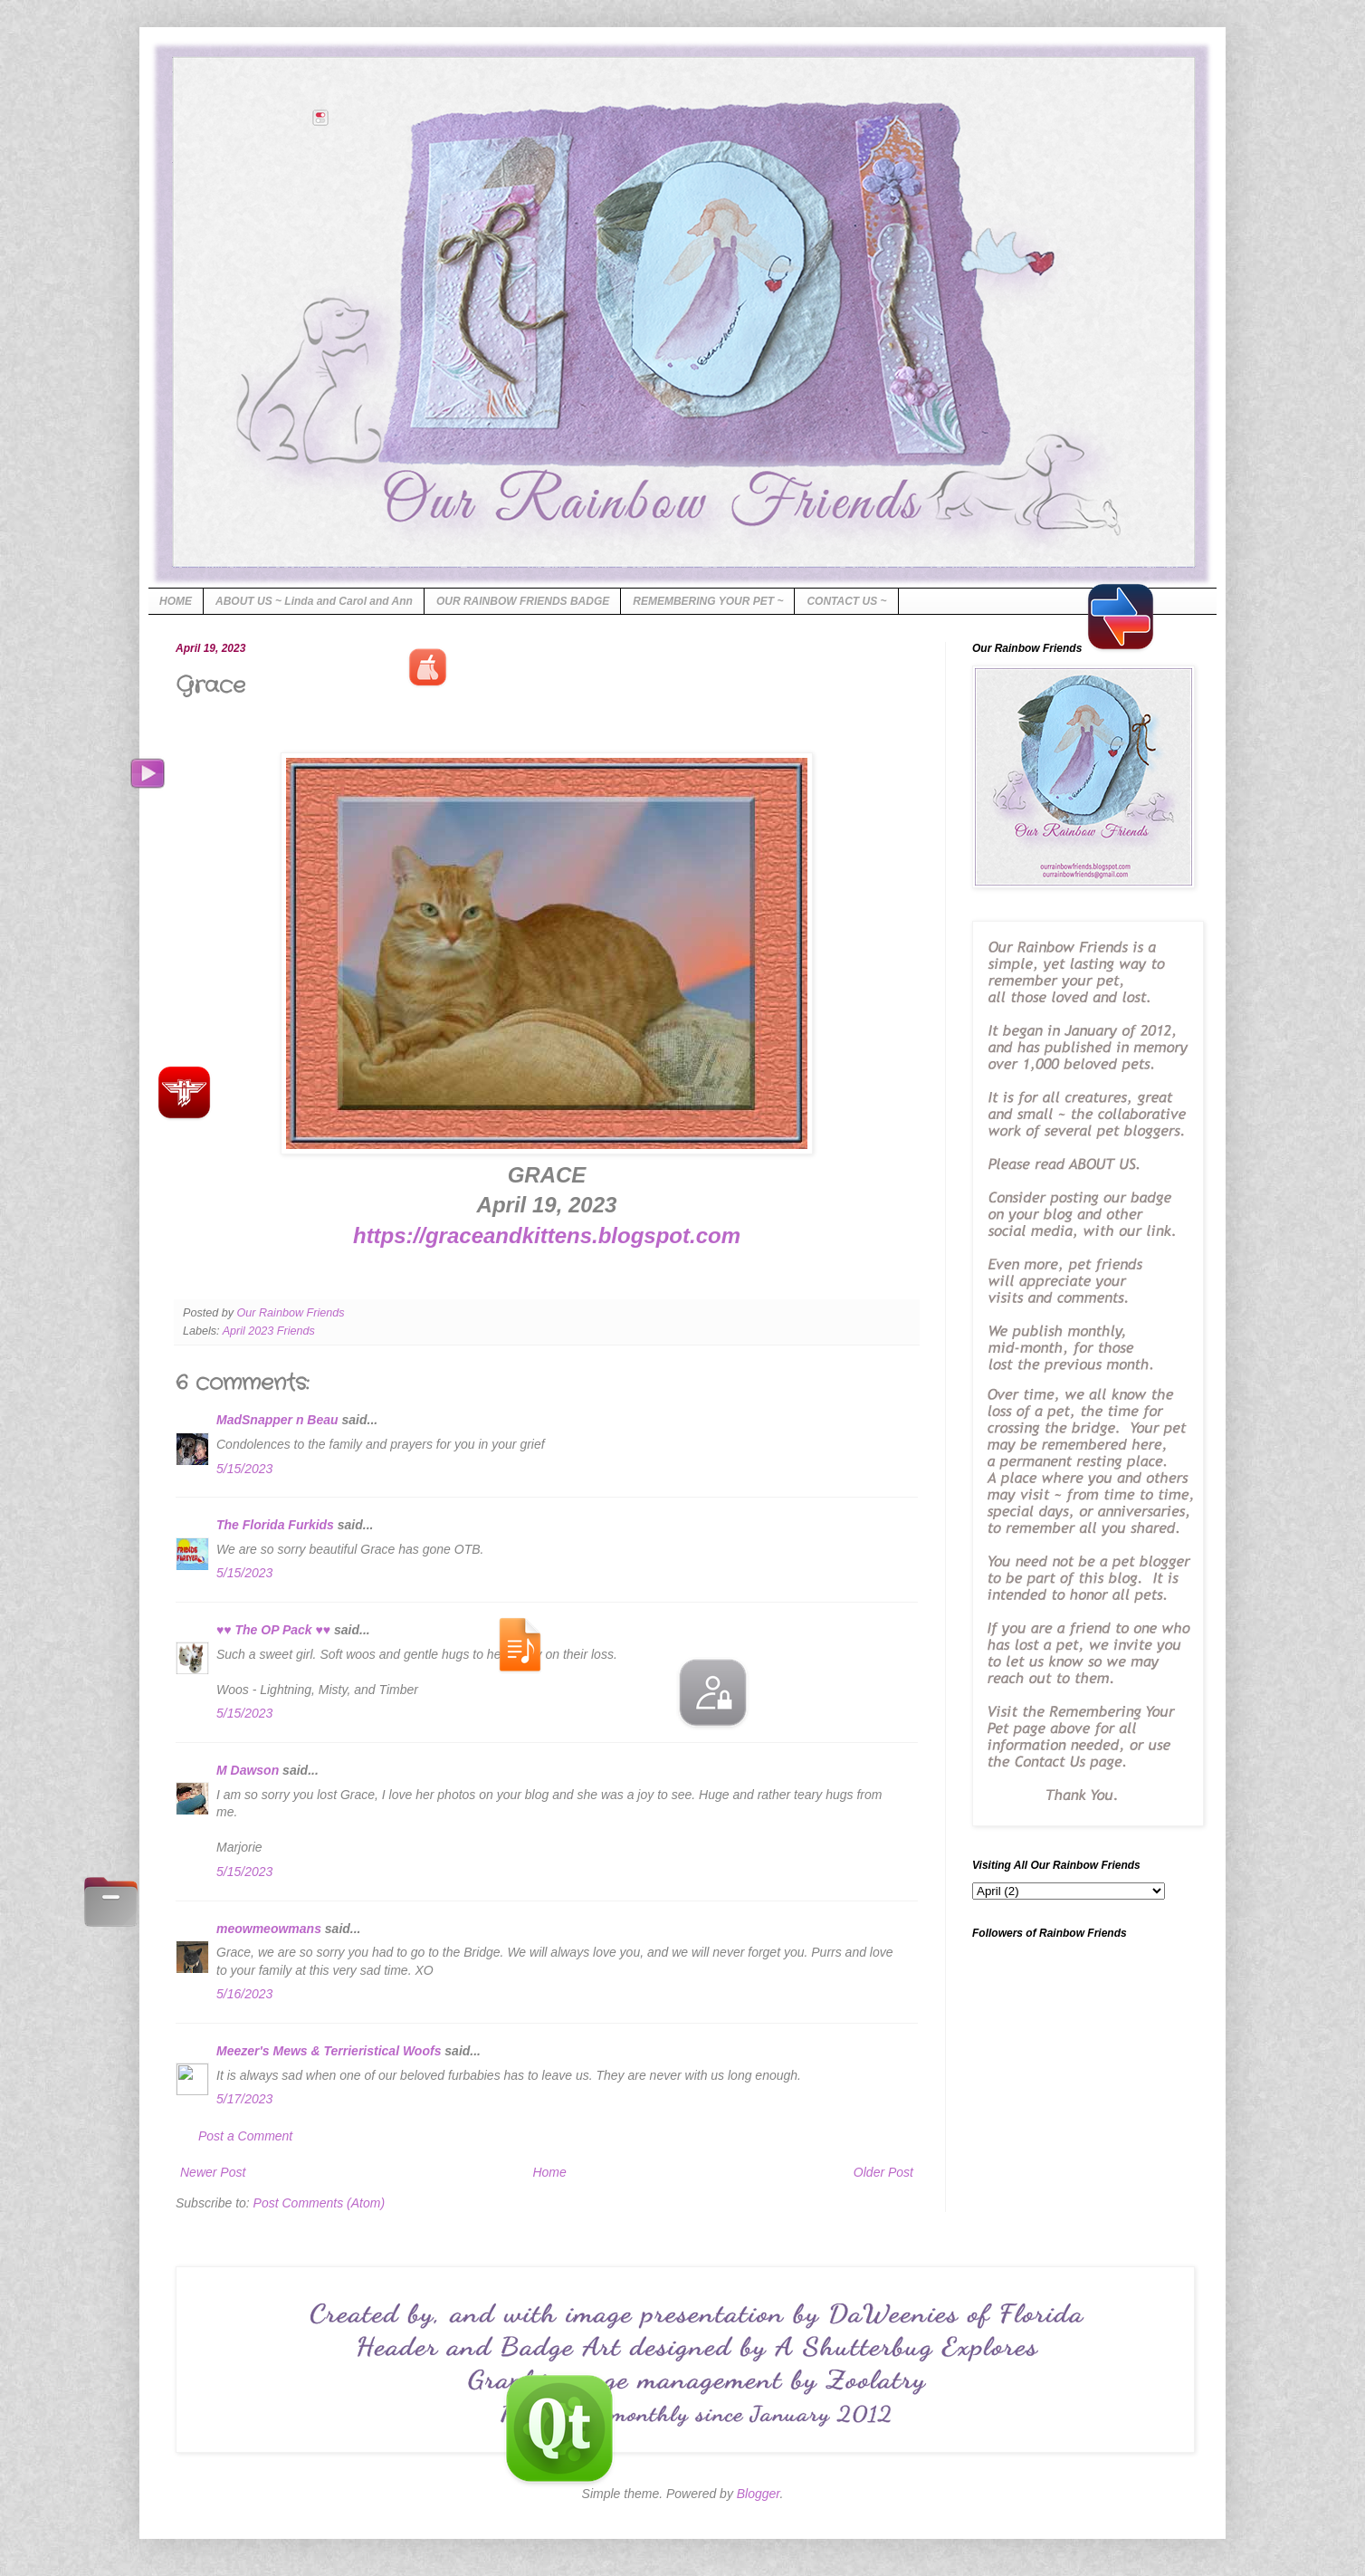 This screenshot has height=2576, width=1365. Describe the element at coordinates (184, 1092) in the screenshot. I see `launch Return to Castle Wolfenstein game` at that location.